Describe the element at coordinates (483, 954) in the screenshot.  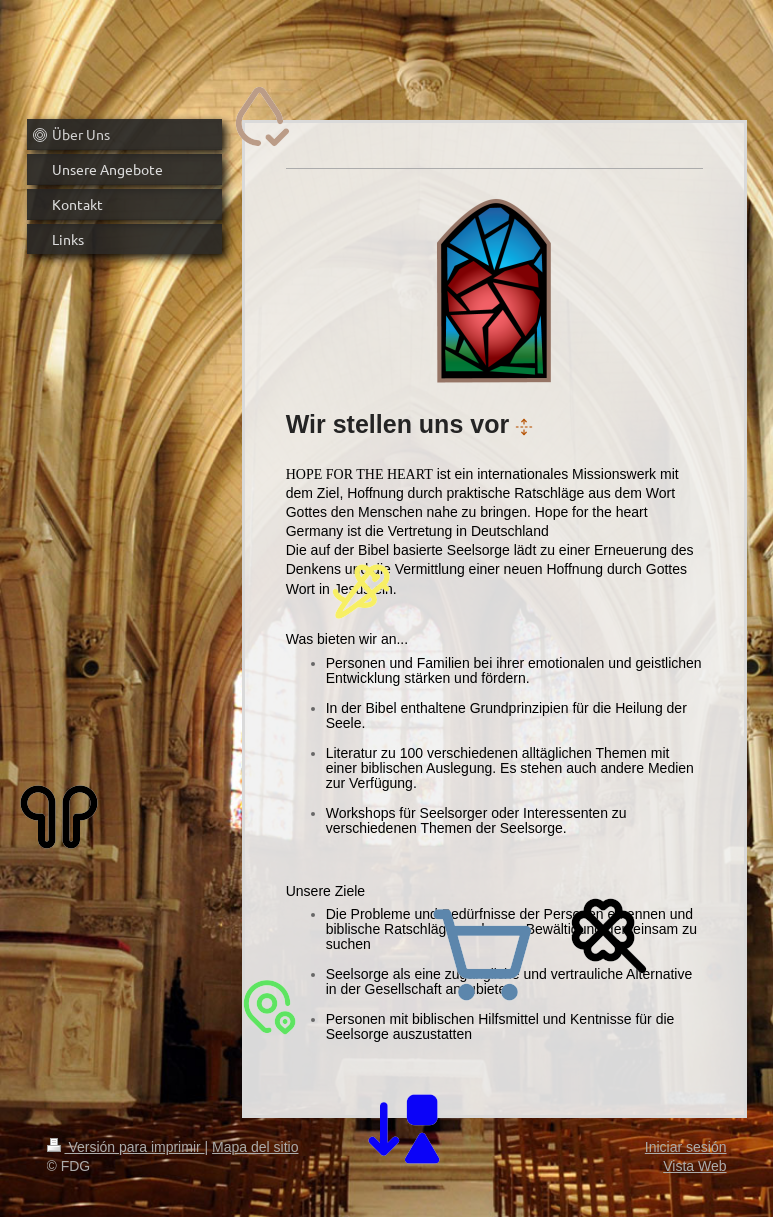
I see `view your shopping cart` at that location.